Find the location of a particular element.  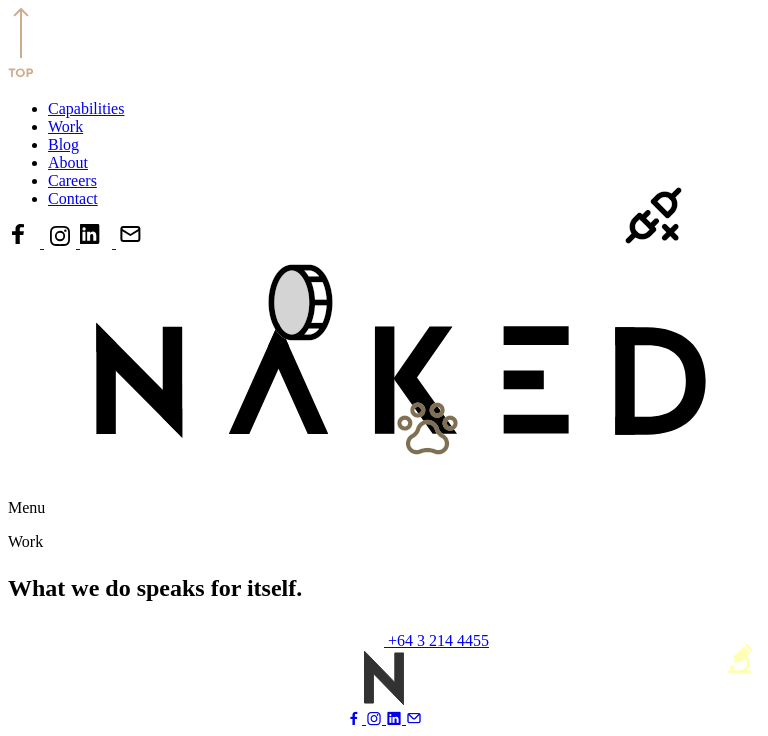

access pet-related features or settings is located at coordinates (427, 428).